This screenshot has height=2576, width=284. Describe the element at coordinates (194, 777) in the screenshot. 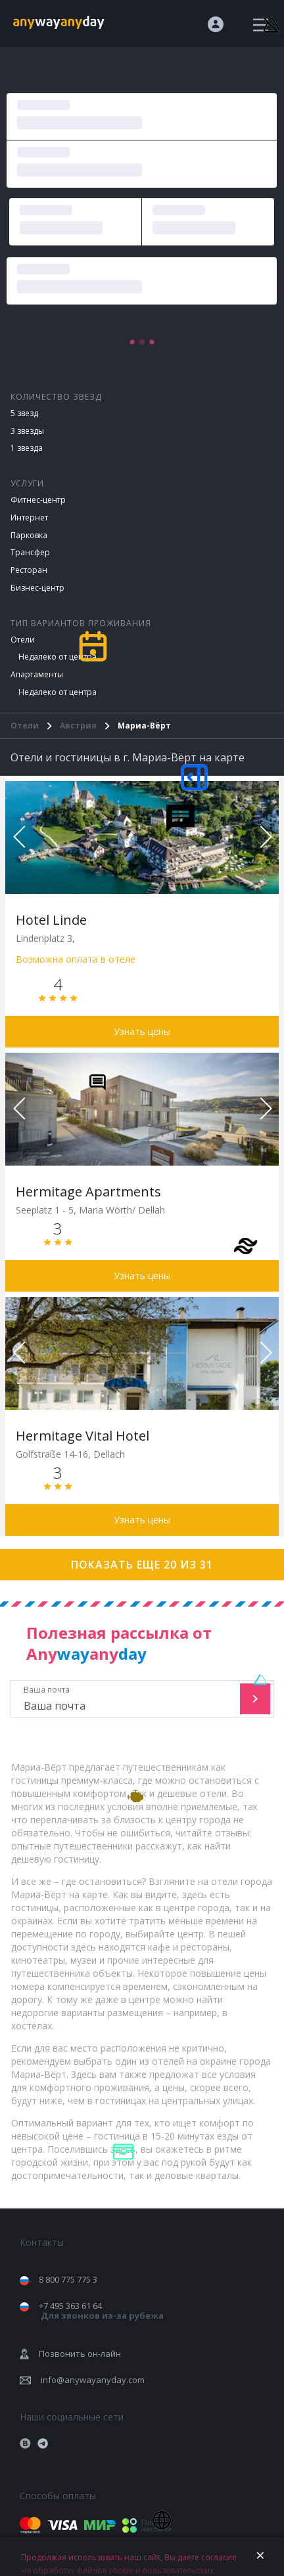

I see `expand the right sidebar panel` at that location.